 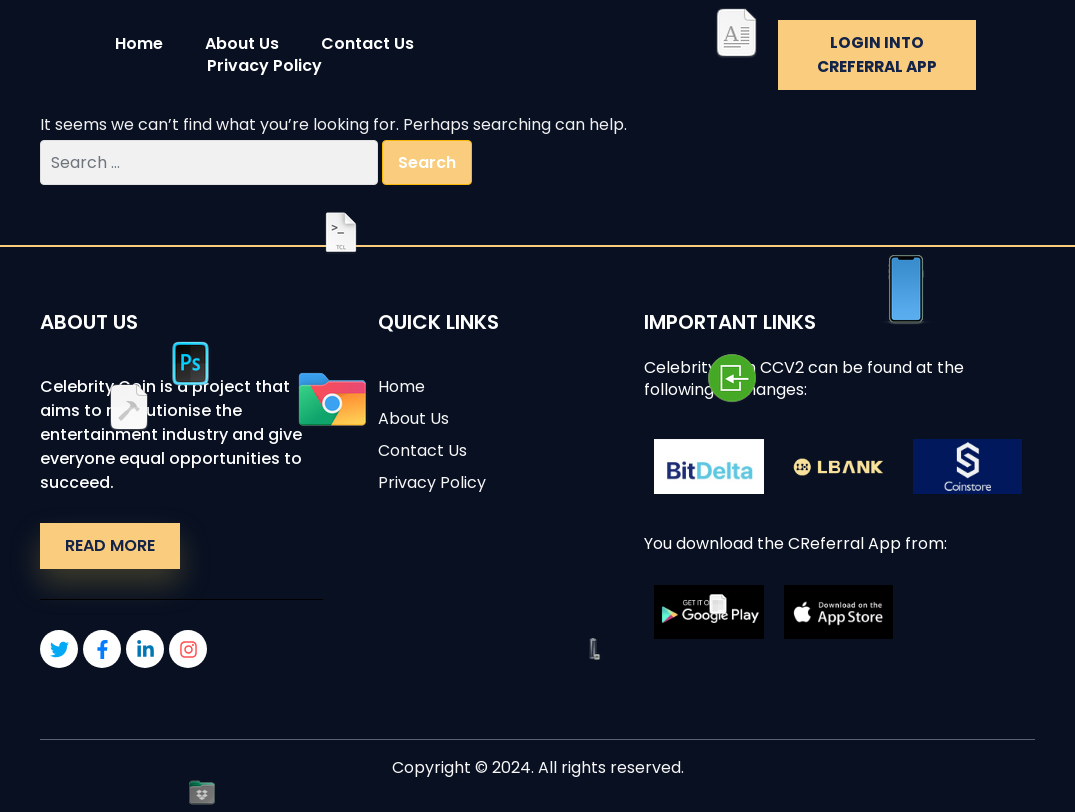 I want to click on log out of the current user session, so click(x=732, y=378).